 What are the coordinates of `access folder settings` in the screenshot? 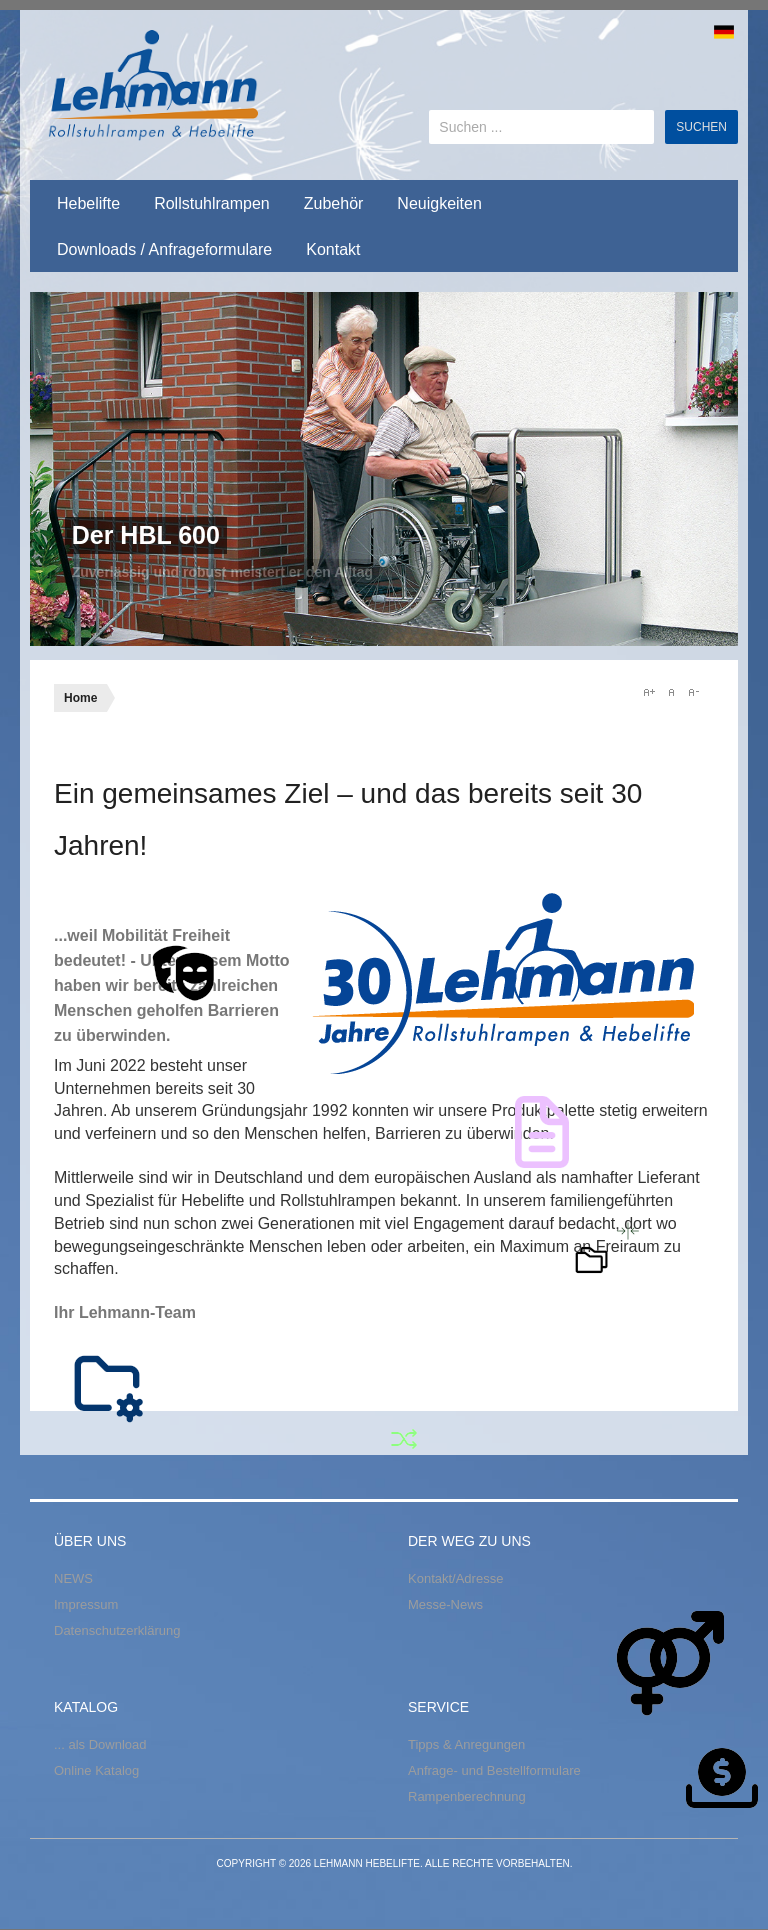 It's located at (107, 1385).